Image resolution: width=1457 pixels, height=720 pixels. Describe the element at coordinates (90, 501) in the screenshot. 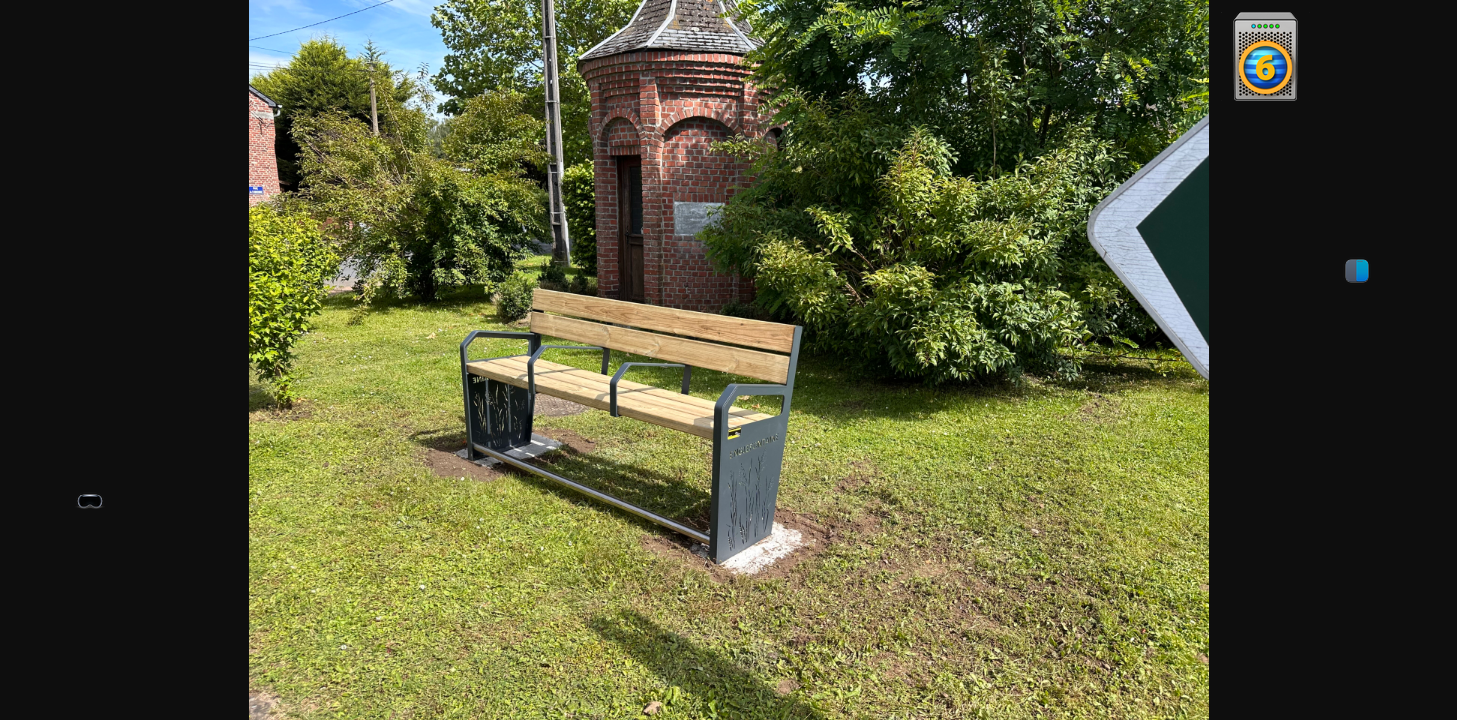

I see `apple vision pro headset device icon` at that location.